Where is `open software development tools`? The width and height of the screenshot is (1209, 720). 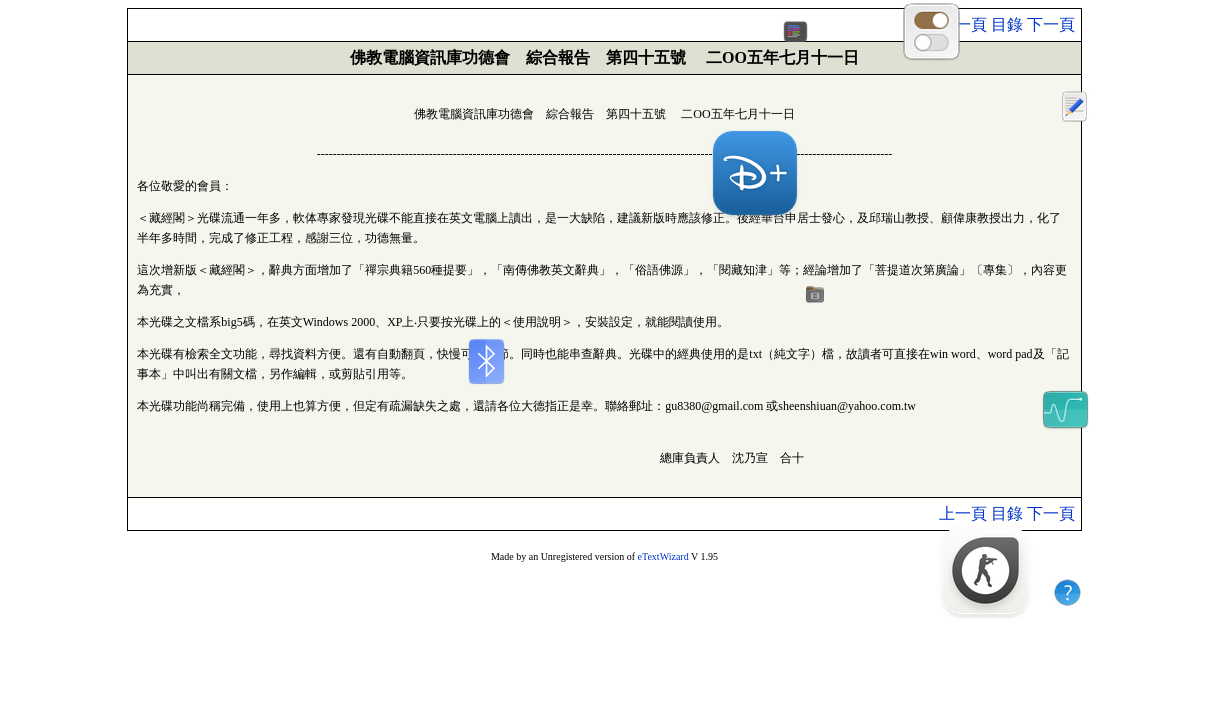 open software development tools is located at coordinates (795, 31).